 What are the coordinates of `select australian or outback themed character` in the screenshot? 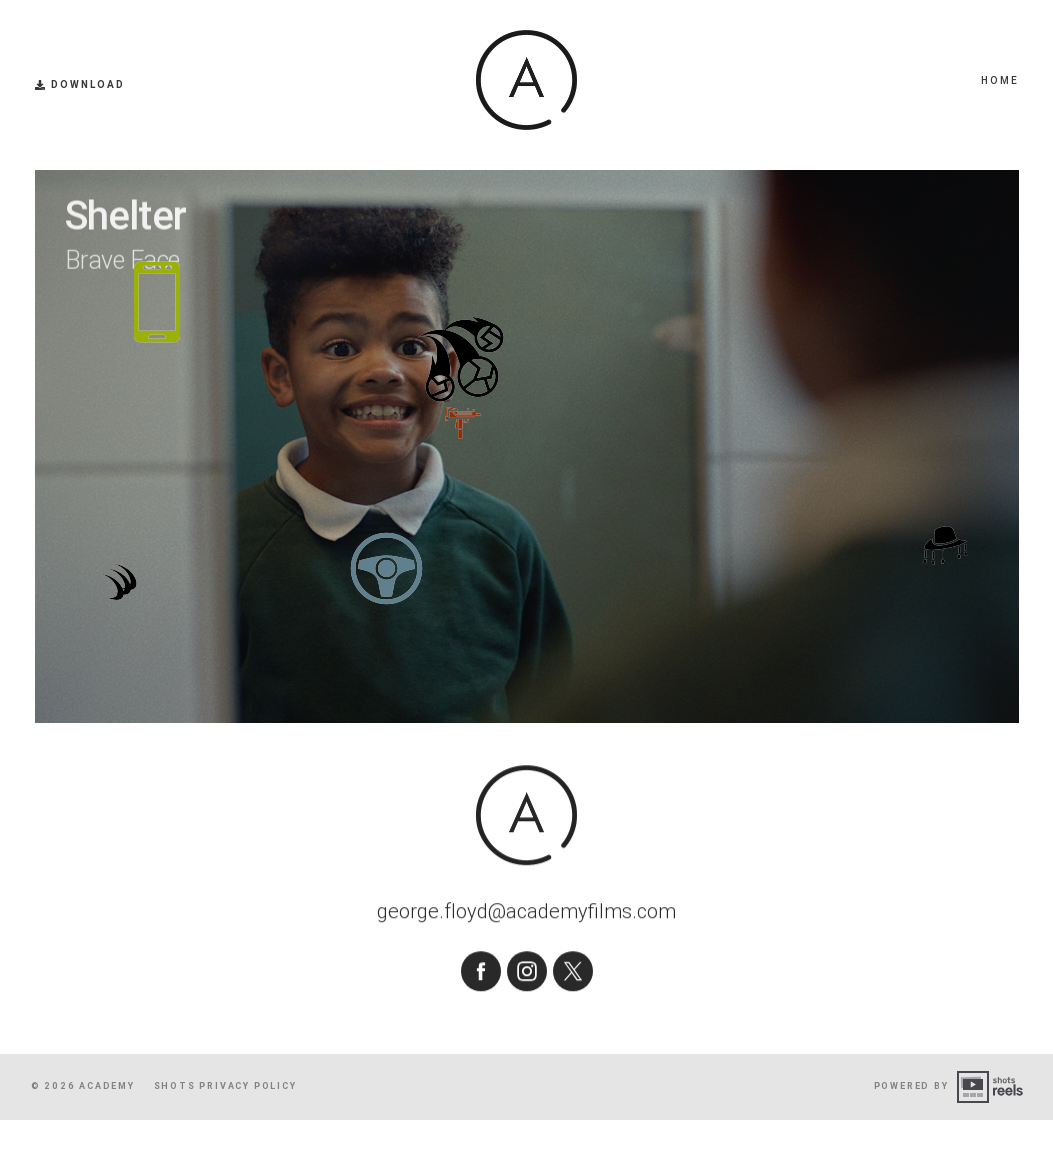 It's located at (945, 545).